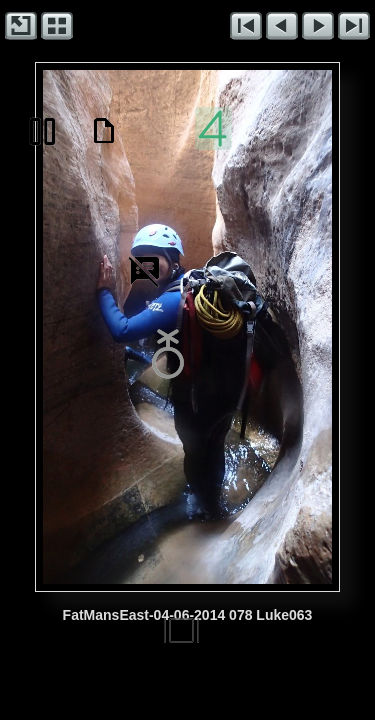 The height and width of the screenshot is (720, 375). What do you see at coordinates (213, 128) in the screenshot?
I see `indicates step four in a multi-step process` at bounding box center [213, 128].